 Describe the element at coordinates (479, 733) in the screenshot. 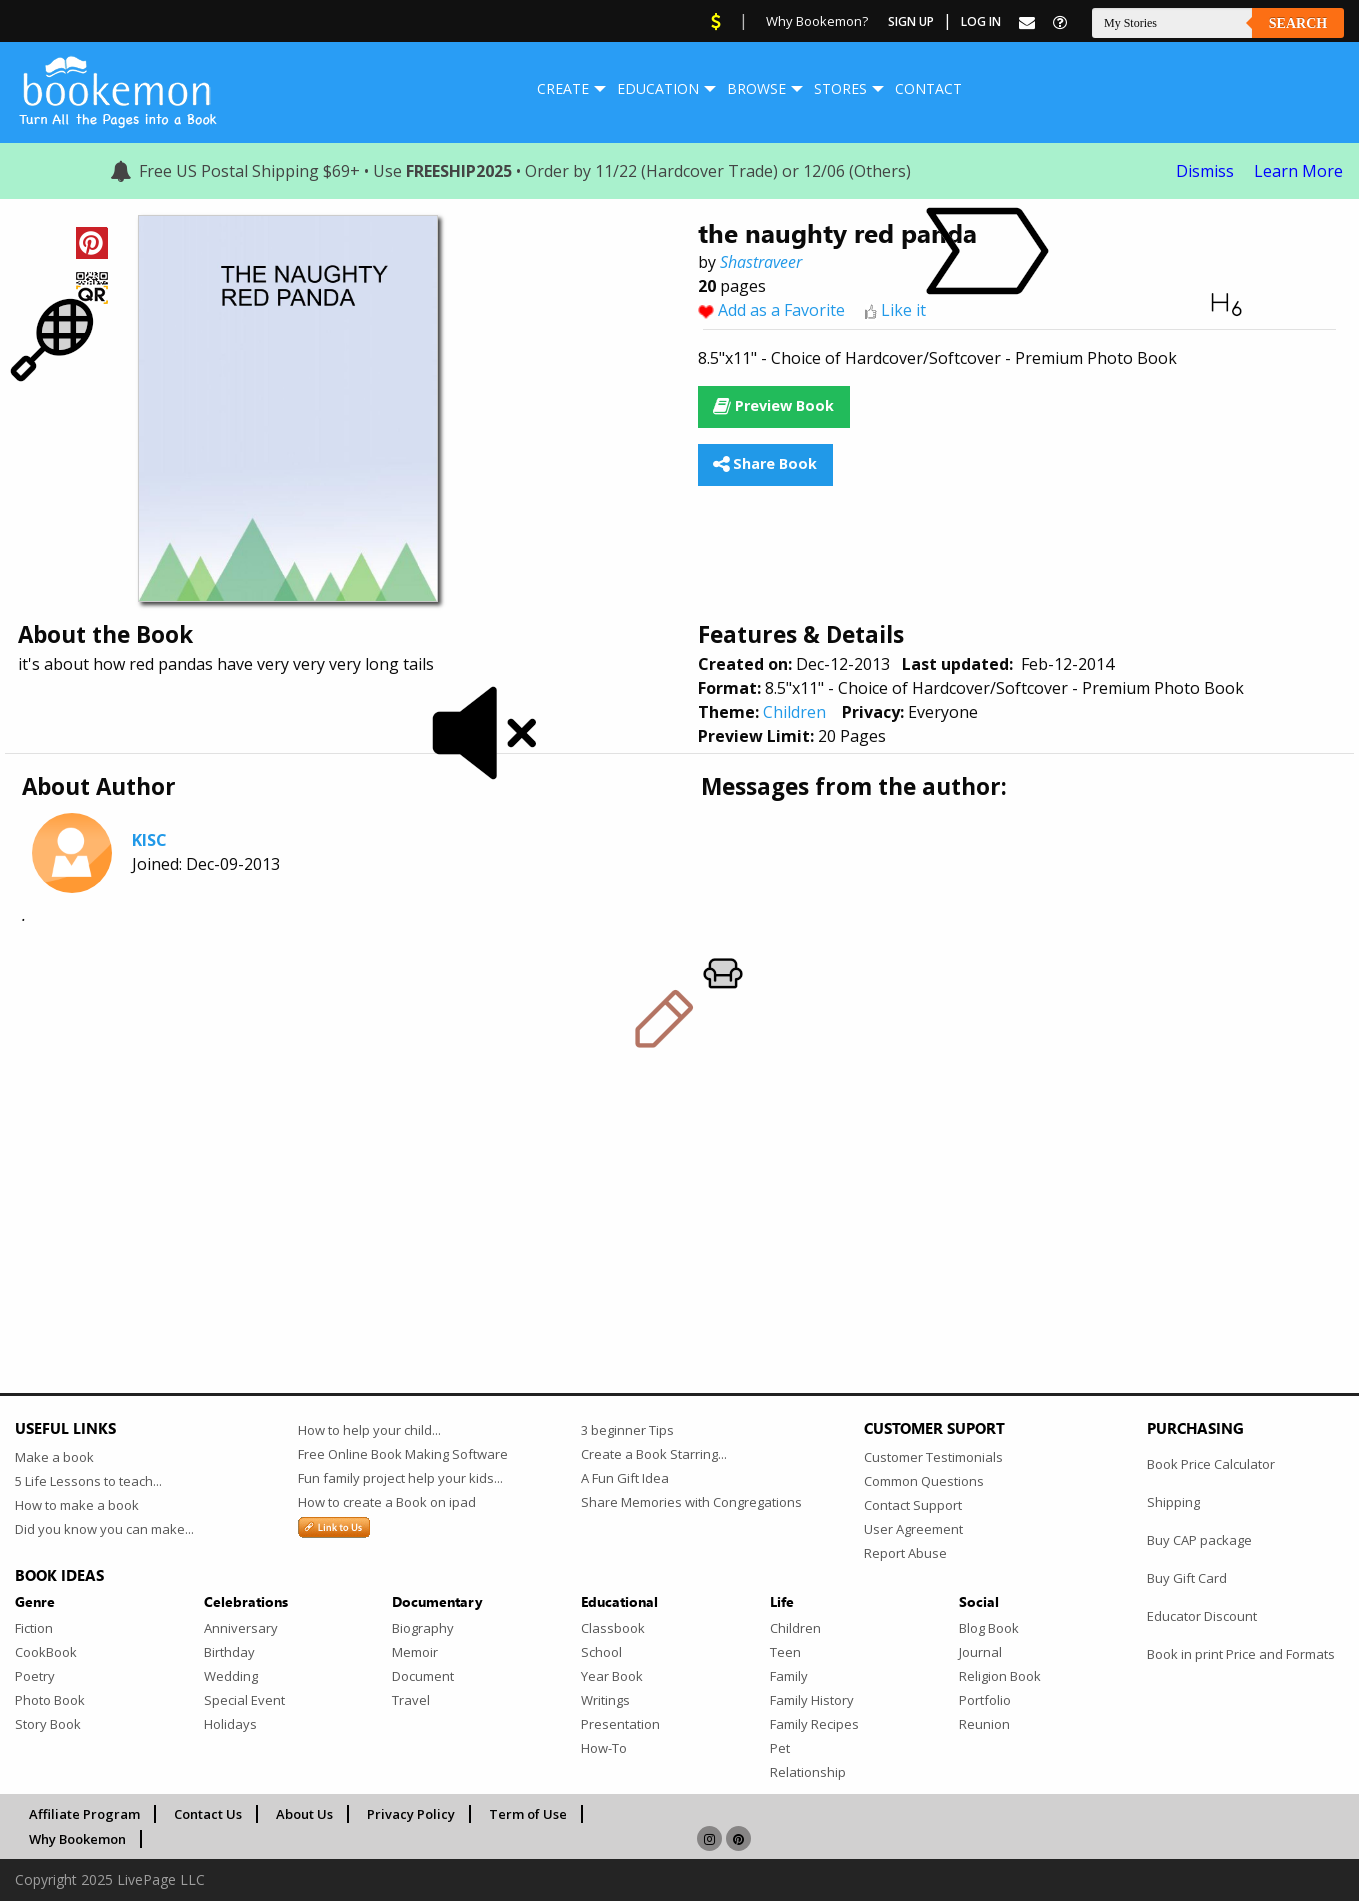

I see `mute audio` at that location.